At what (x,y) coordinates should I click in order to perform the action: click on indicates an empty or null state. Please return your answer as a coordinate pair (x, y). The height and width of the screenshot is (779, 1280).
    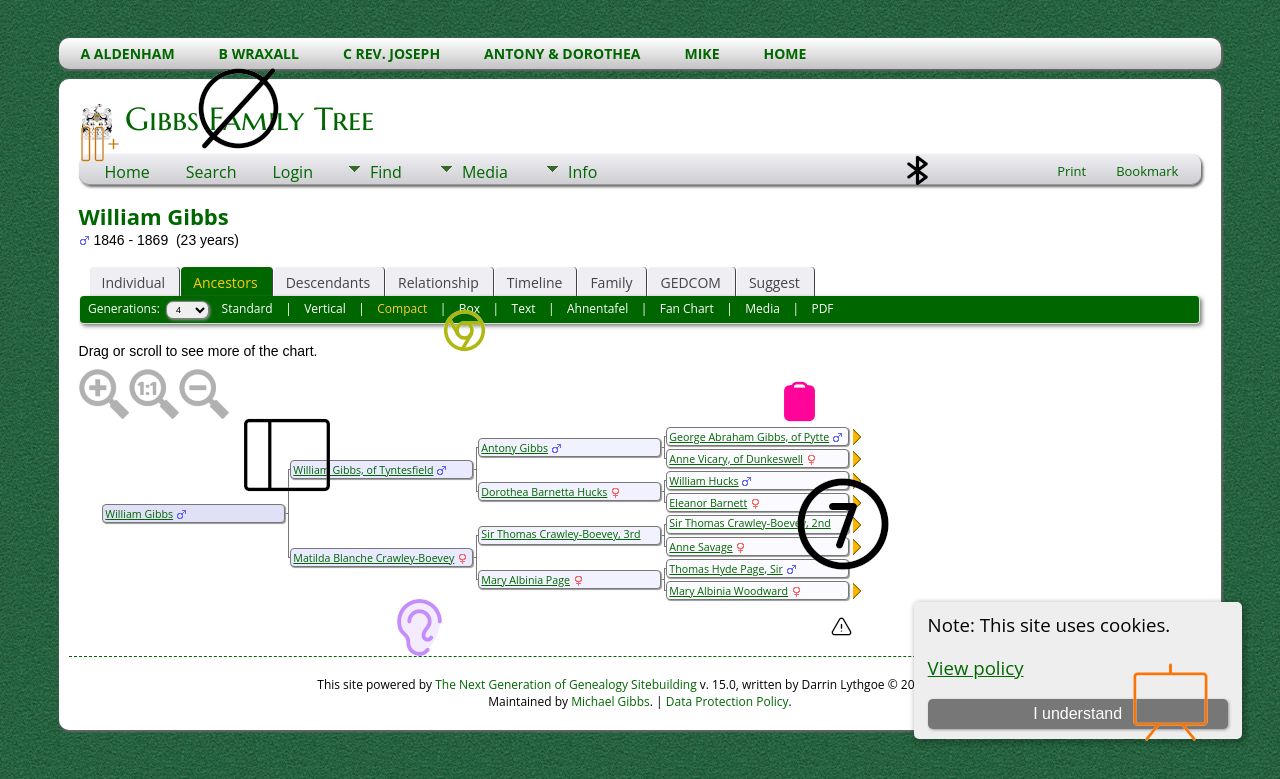
    Looking at the image, I should click on (238, 108).